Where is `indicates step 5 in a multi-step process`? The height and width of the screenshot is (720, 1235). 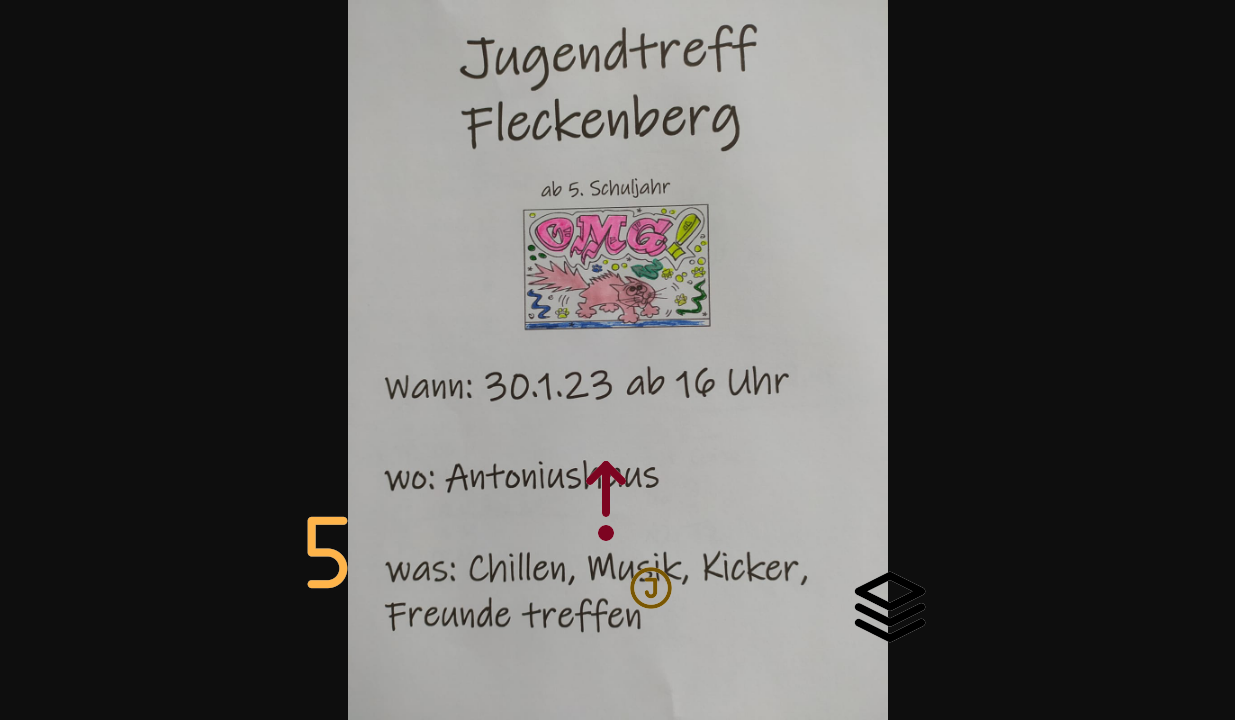 indicates step 5 in a multi-step process is located at coordinates (327, 552).